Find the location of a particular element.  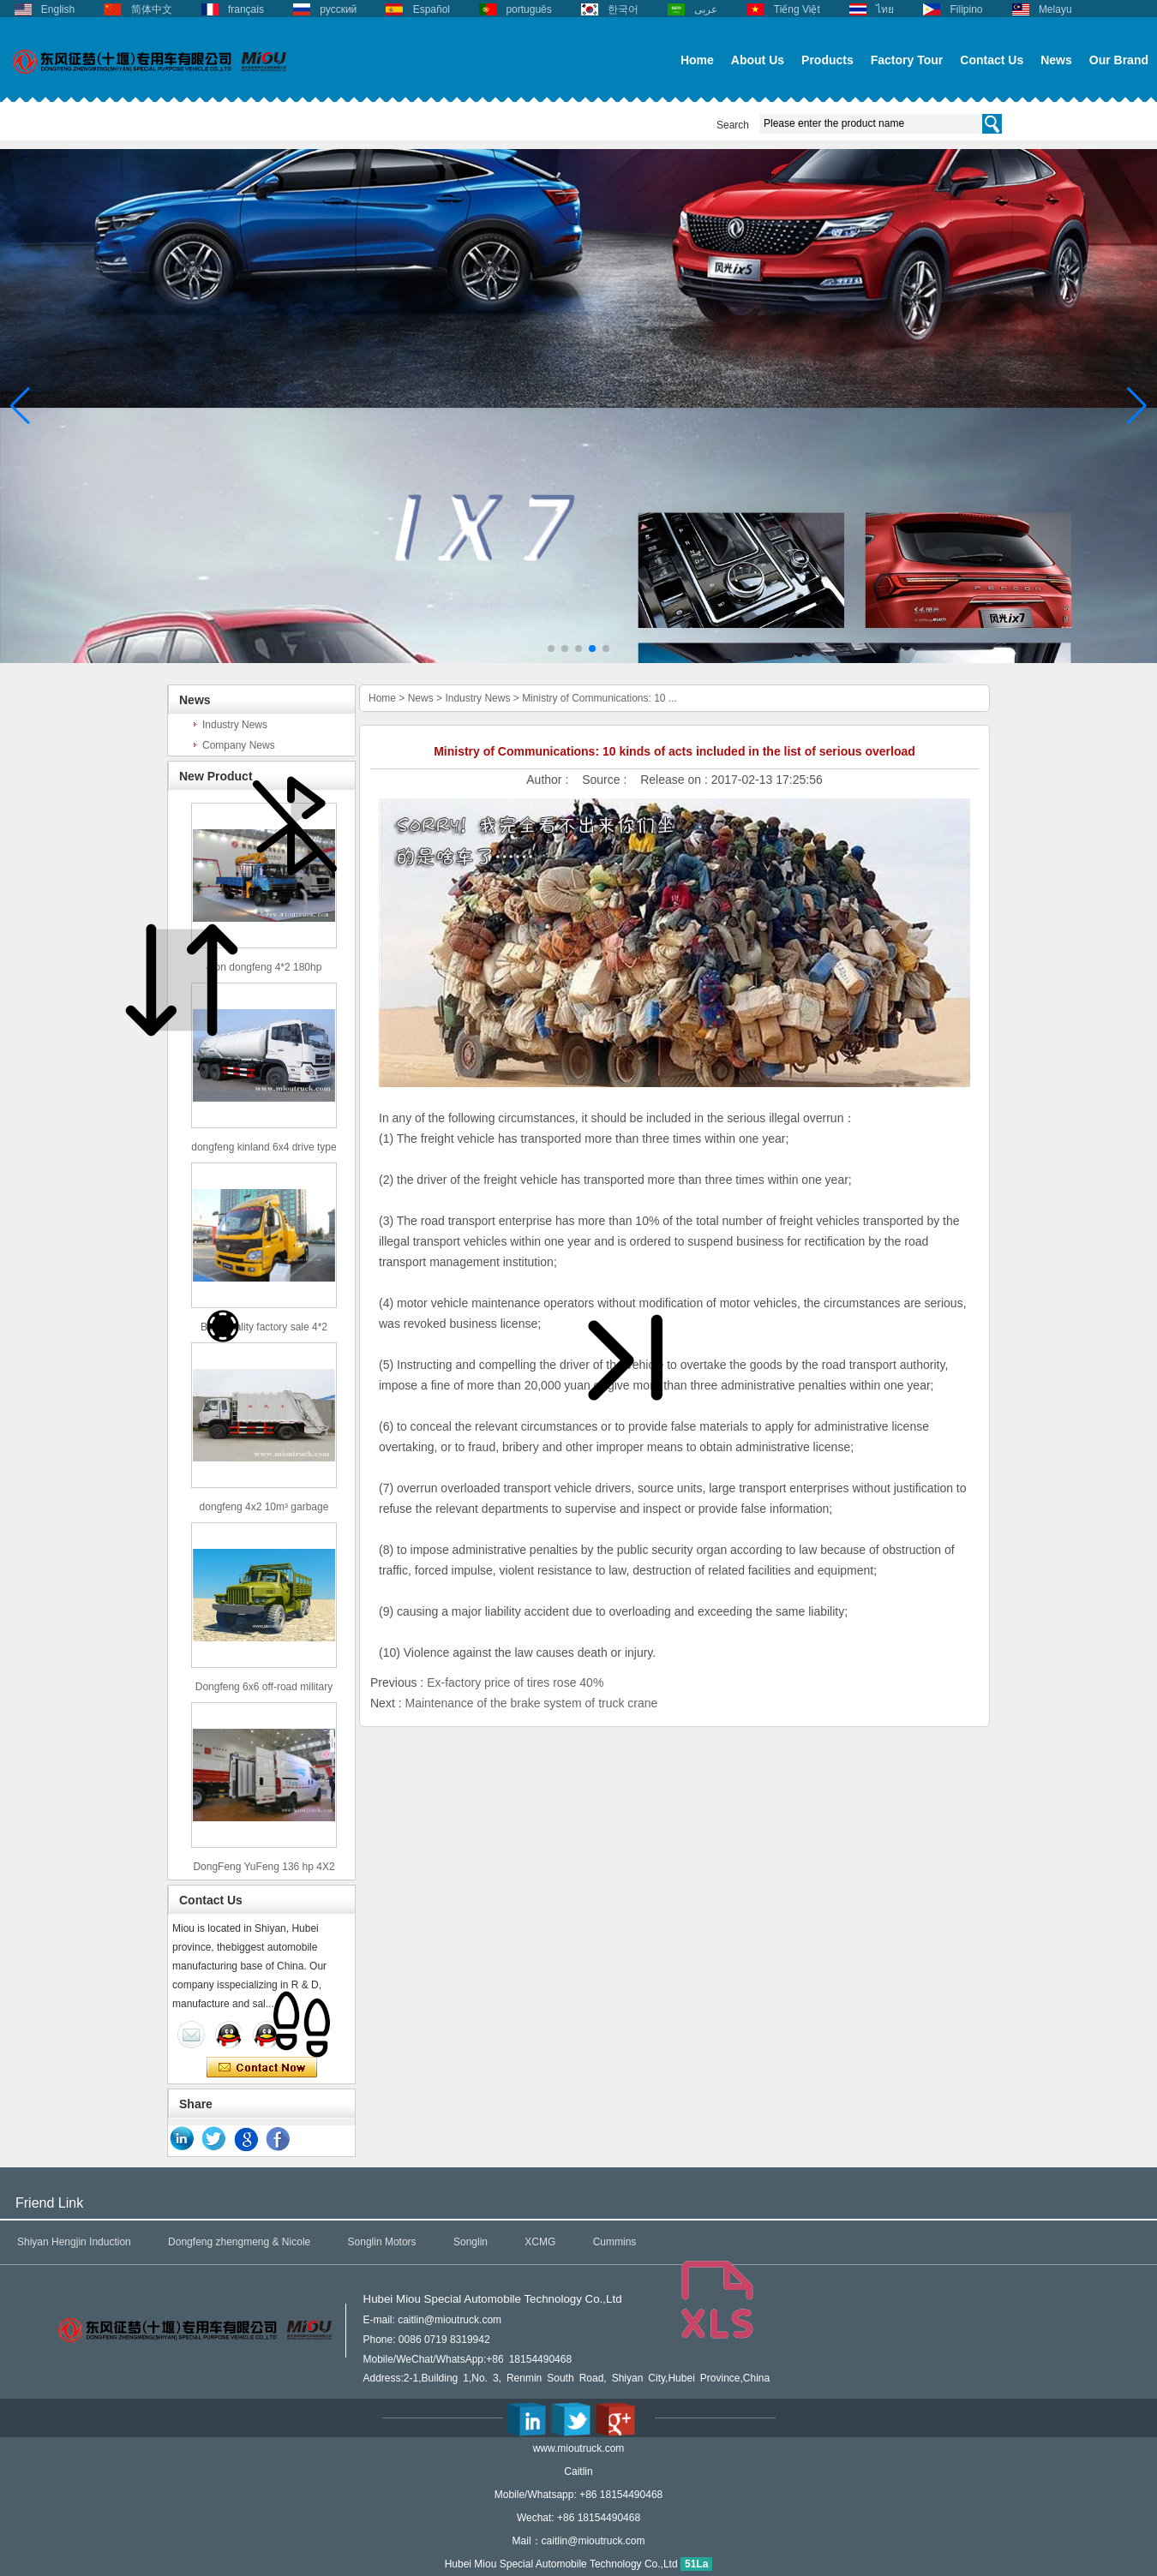

bluetooth is disabled or turned off is located at coordinates (291, 826).